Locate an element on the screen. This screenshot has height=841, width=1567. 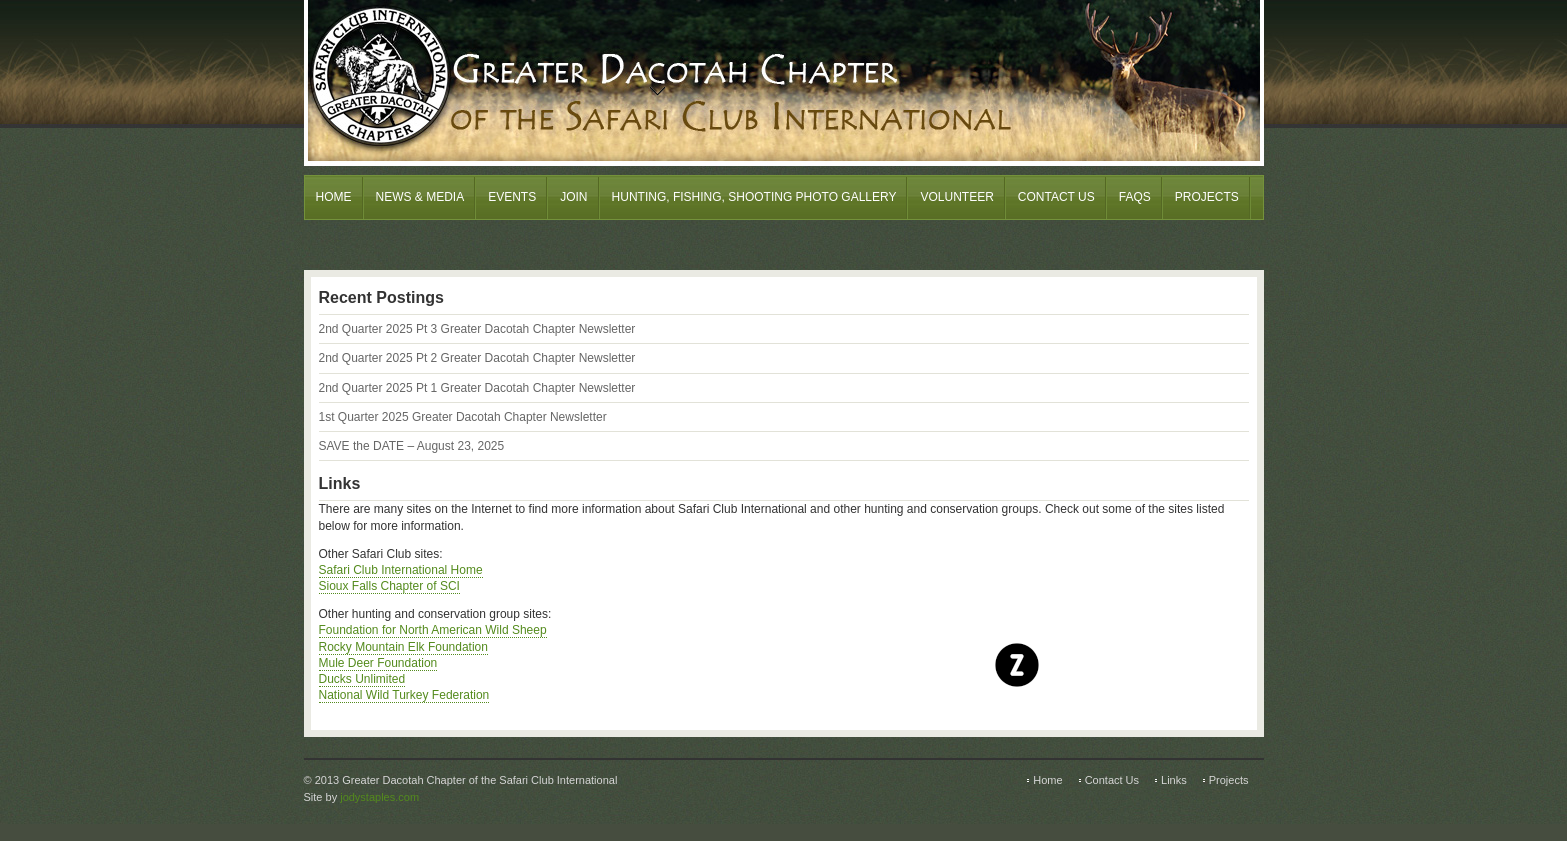
indicates a "Z" category or alphabetical section is located at coordinates (1017, 665).